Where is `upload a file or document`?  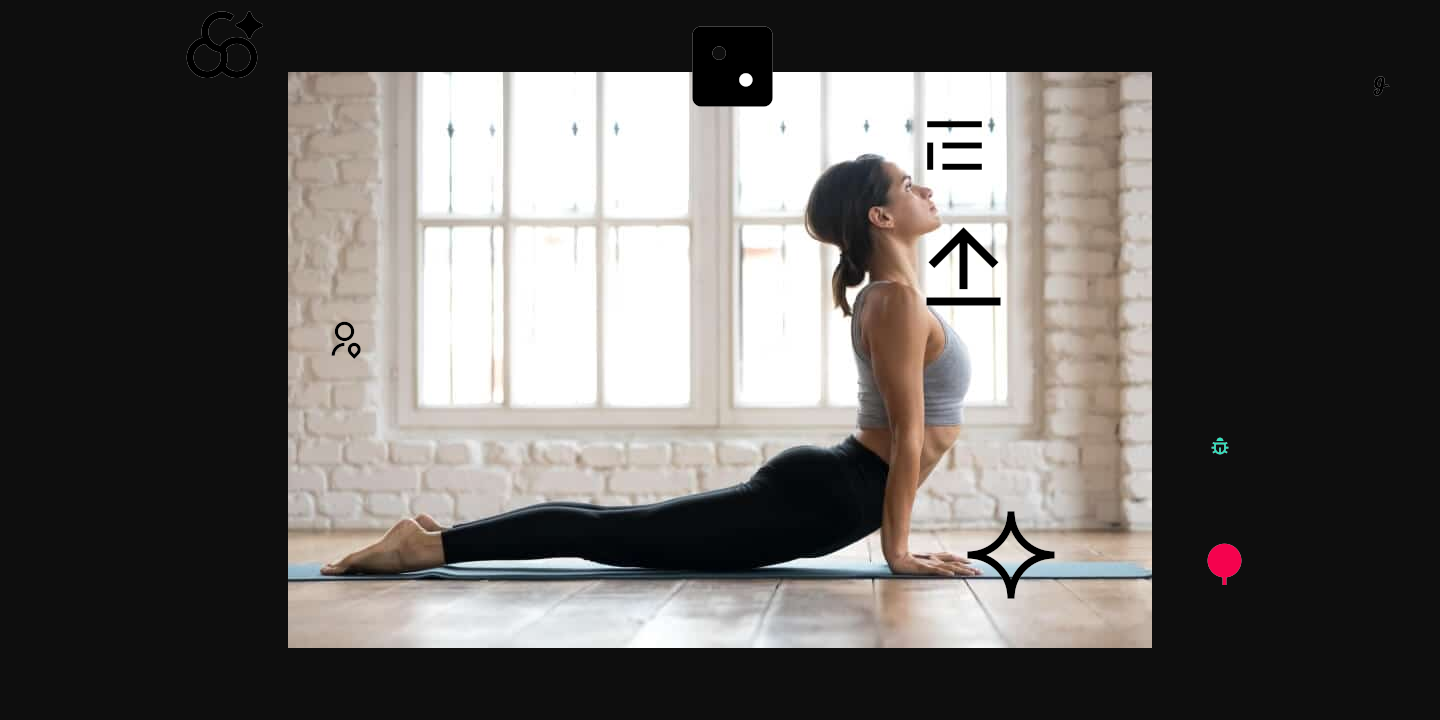
upload a file or document is located at coordinates (963, 268).